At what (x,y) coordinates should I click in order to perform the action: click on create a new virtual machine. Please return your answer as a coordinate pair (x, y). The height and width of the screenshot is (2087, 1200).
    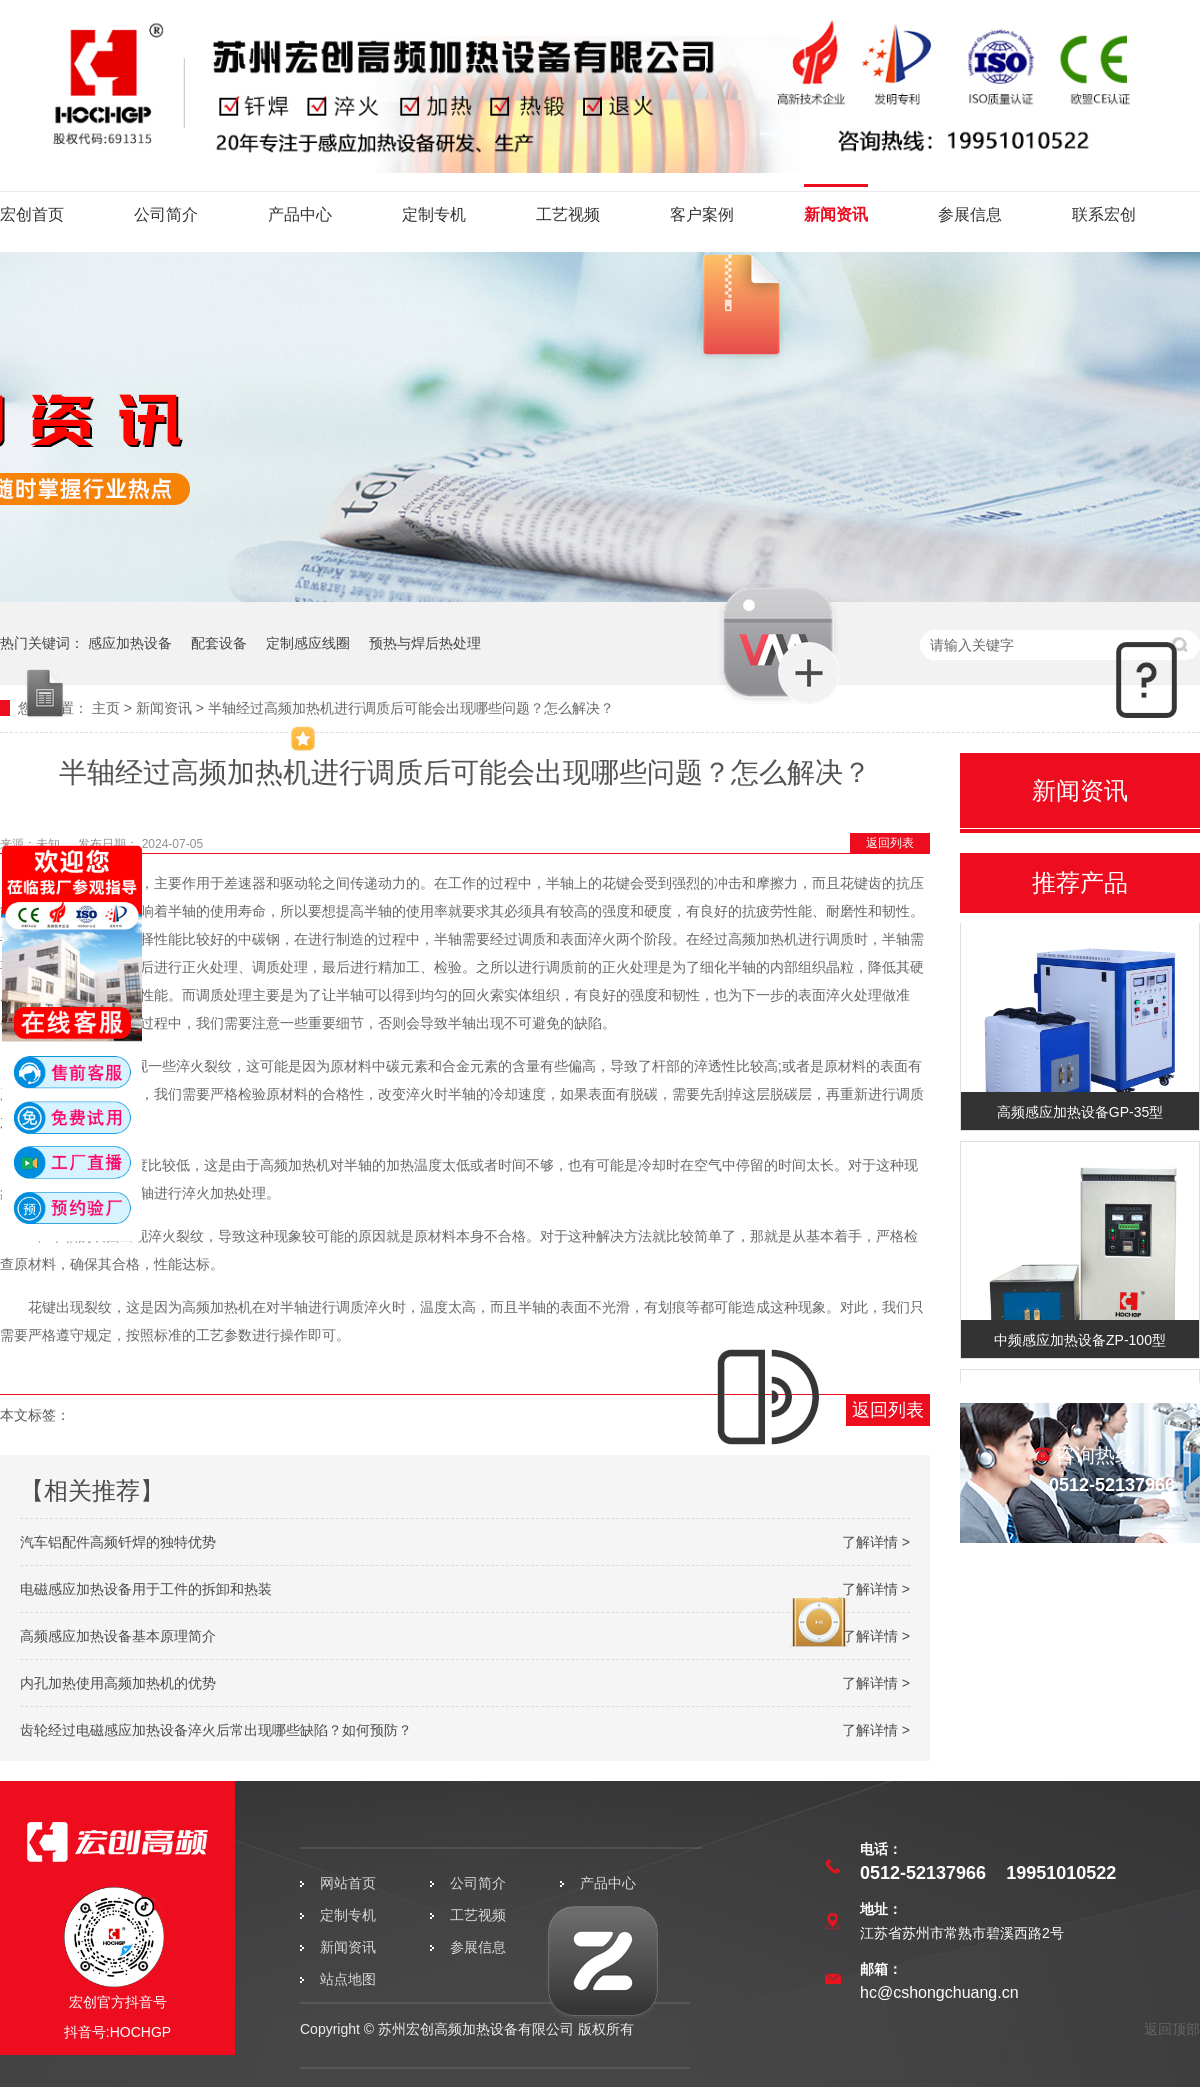
    Looking at the image, I should click on (779, 644).